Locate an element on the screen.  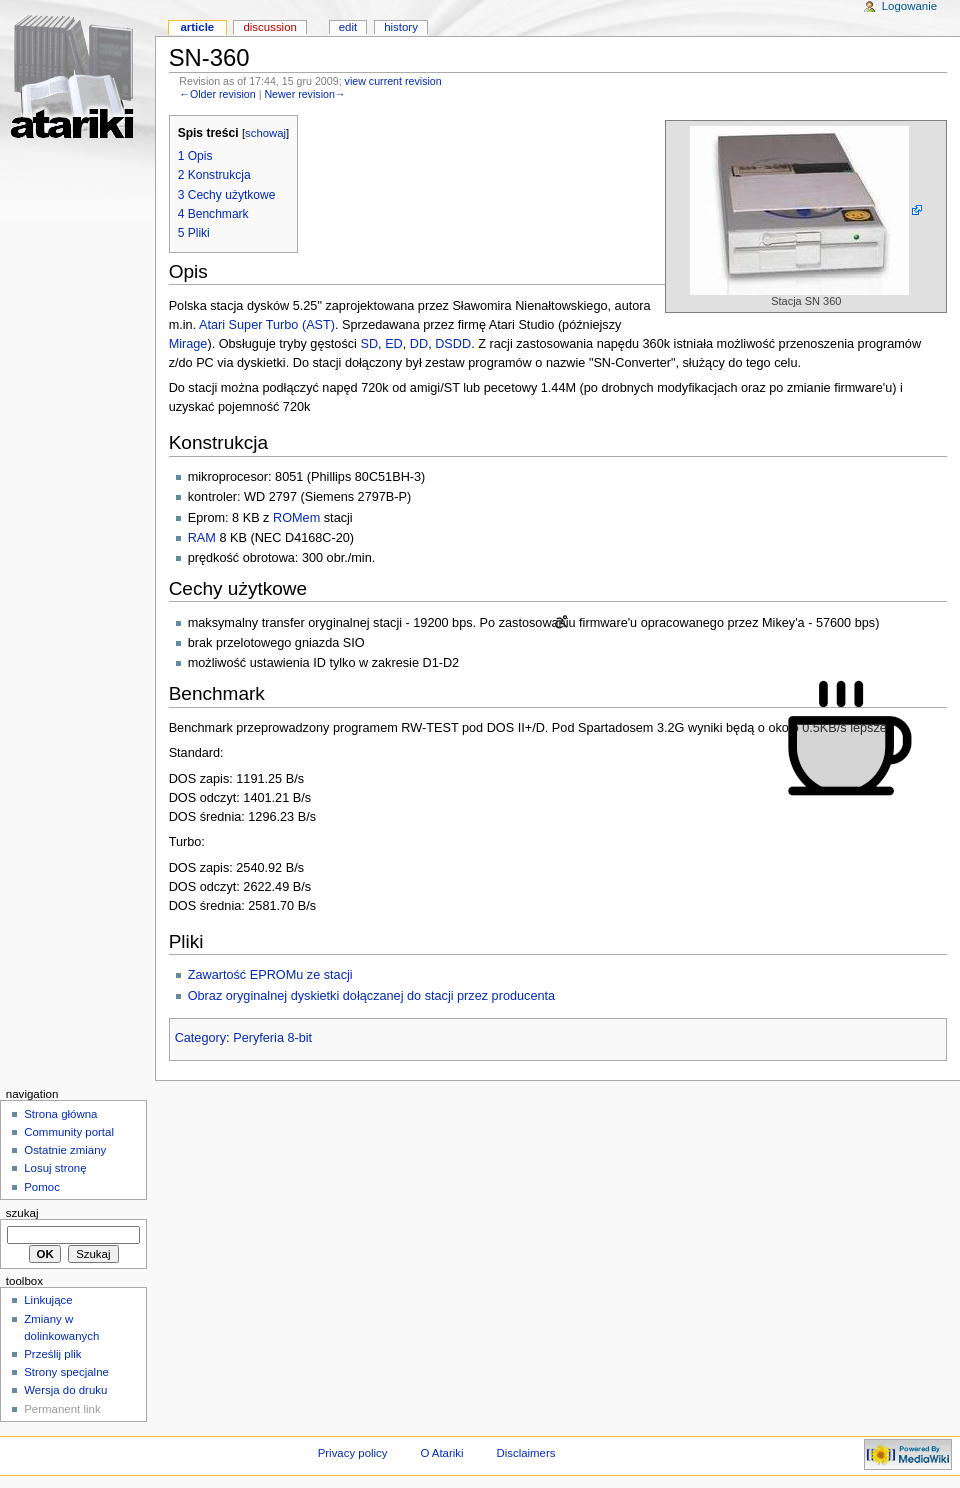
accessibility options or settings is located at coordinates (561, 621).